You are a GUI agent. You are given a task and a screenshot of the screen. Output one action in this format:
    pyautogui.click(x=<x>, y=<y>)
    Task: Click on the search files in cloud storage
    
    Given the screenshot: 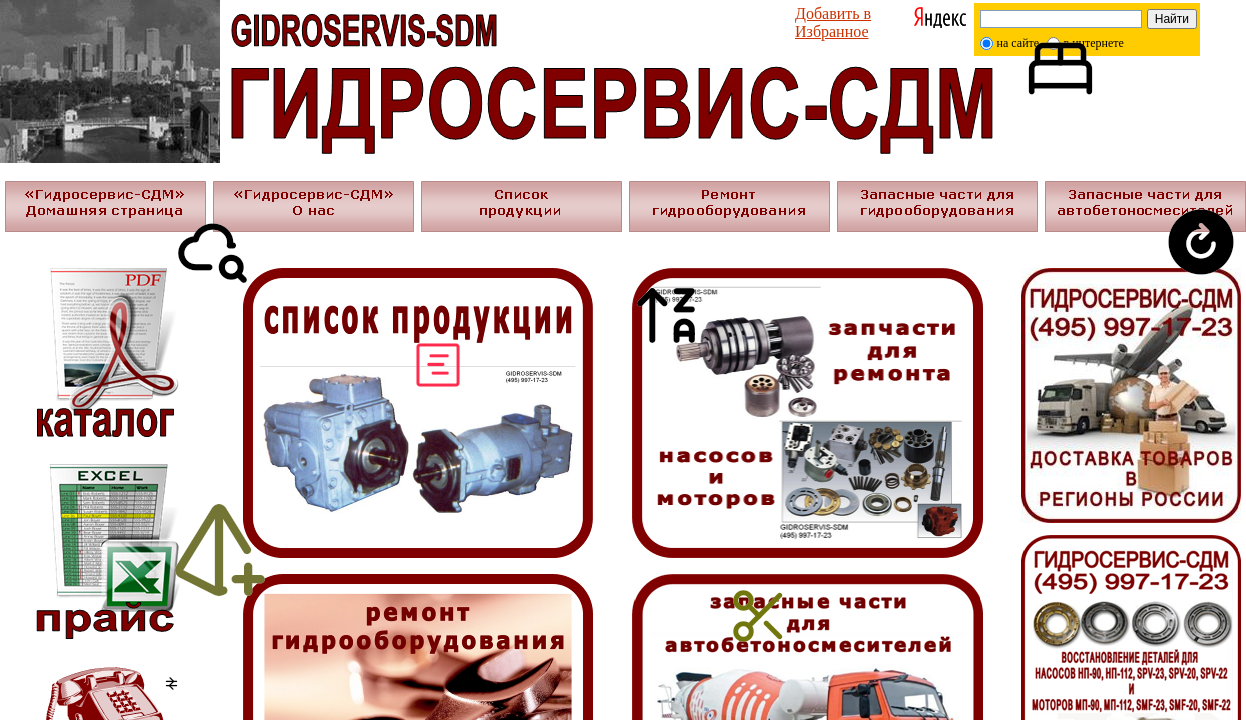 What is the action you would take?
    pyautogui.click(x=212, y=248)
    